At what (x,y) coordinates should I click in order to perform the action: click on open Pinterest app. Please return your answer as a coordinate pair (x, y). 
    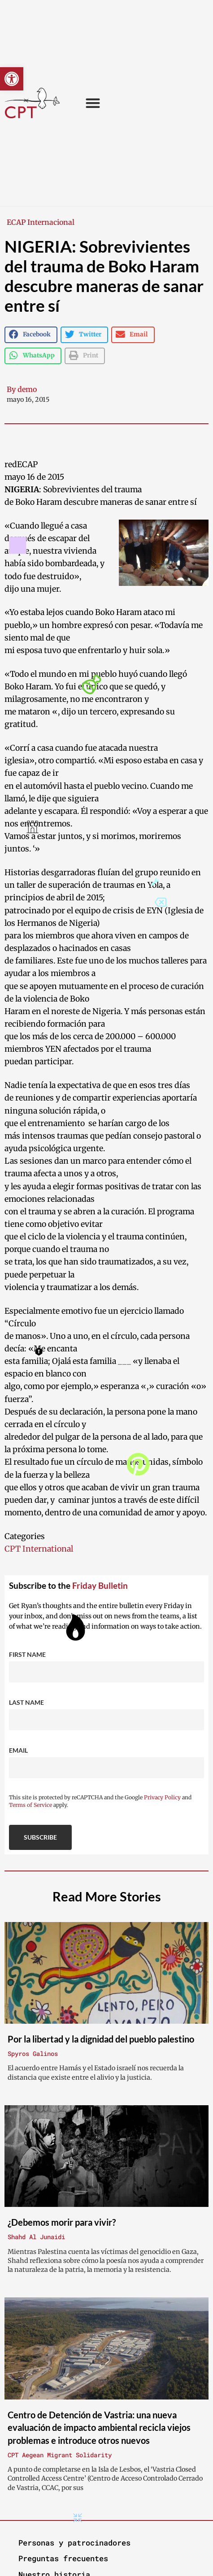
    Looking at the image, I should click on (138, 1464).